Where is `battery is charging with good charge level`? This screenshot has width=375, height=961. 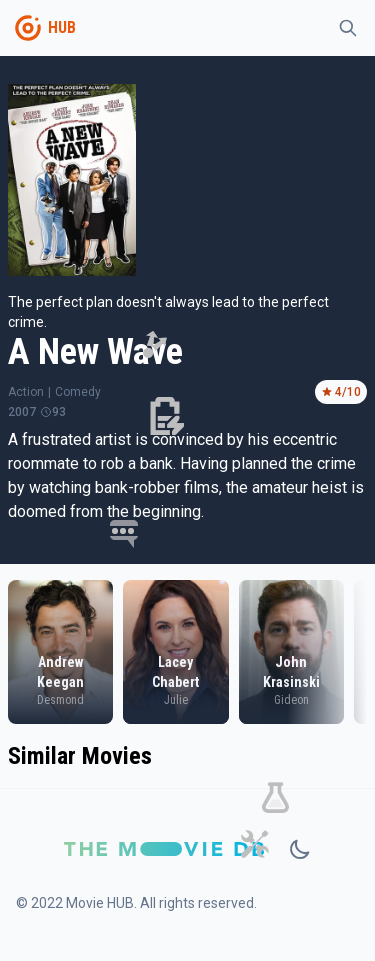
battery is charging with good charge level is located at coordinates (165, 416).